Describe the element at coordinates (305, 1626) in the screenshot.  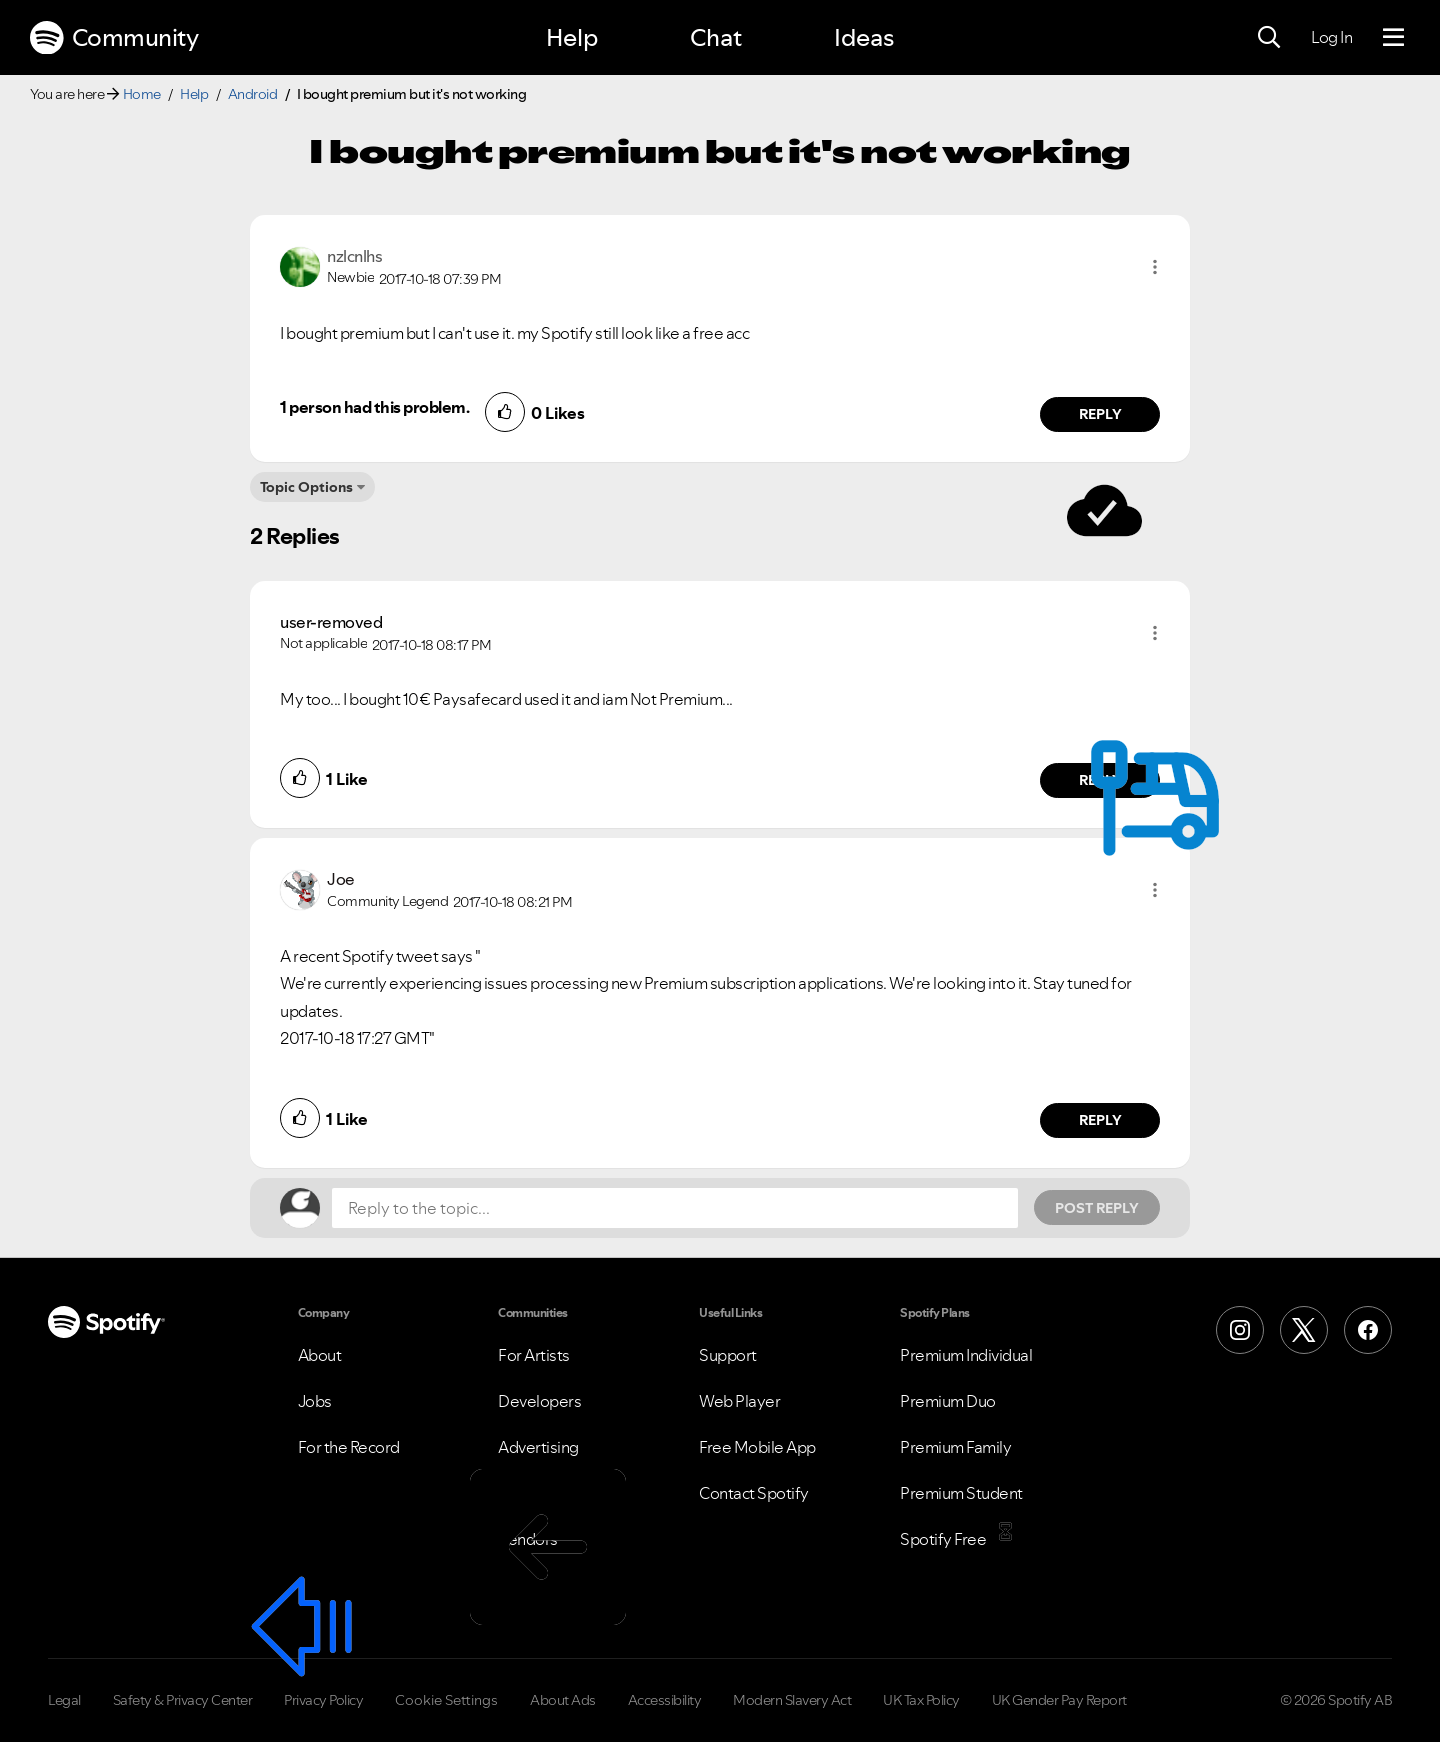
I see `go back multiple steps` at that location.